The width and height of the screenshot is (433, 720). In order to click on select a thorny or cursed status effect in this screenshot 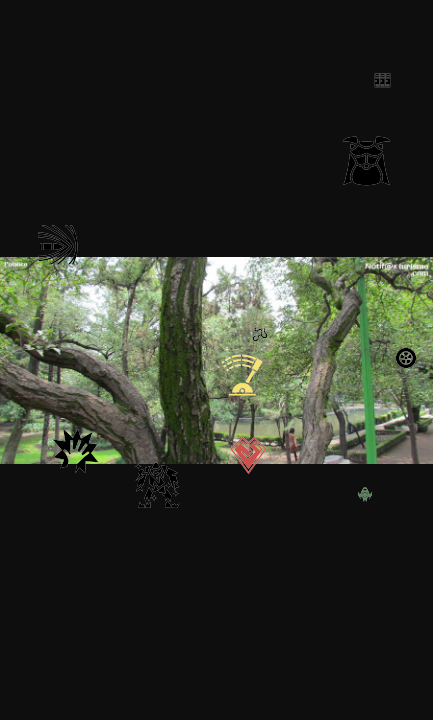, I will do `click(260, 334)`.